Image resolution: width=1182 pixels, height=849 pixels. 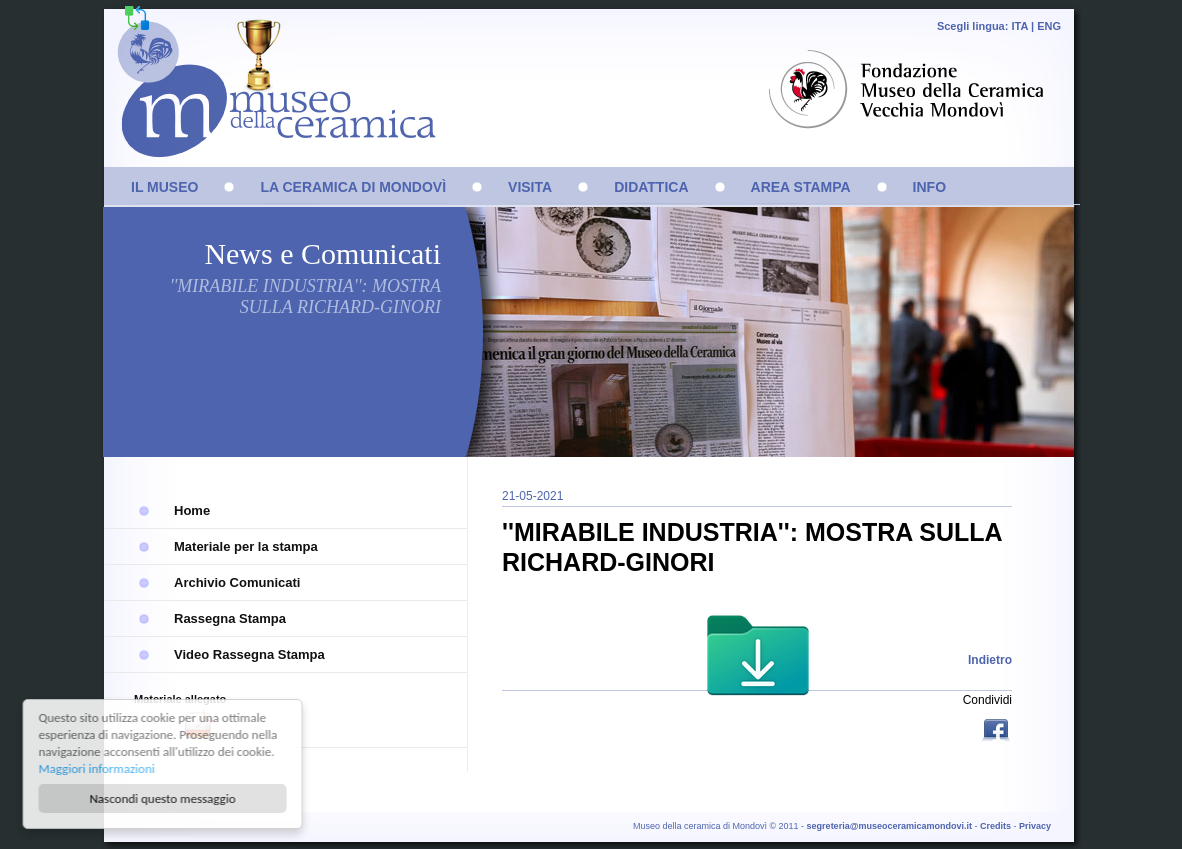 What do you see at coordinates (261, 55) in the screenshot?
I see `indicates third place or bronze-tier achievement` at bounding box center [261, 55].